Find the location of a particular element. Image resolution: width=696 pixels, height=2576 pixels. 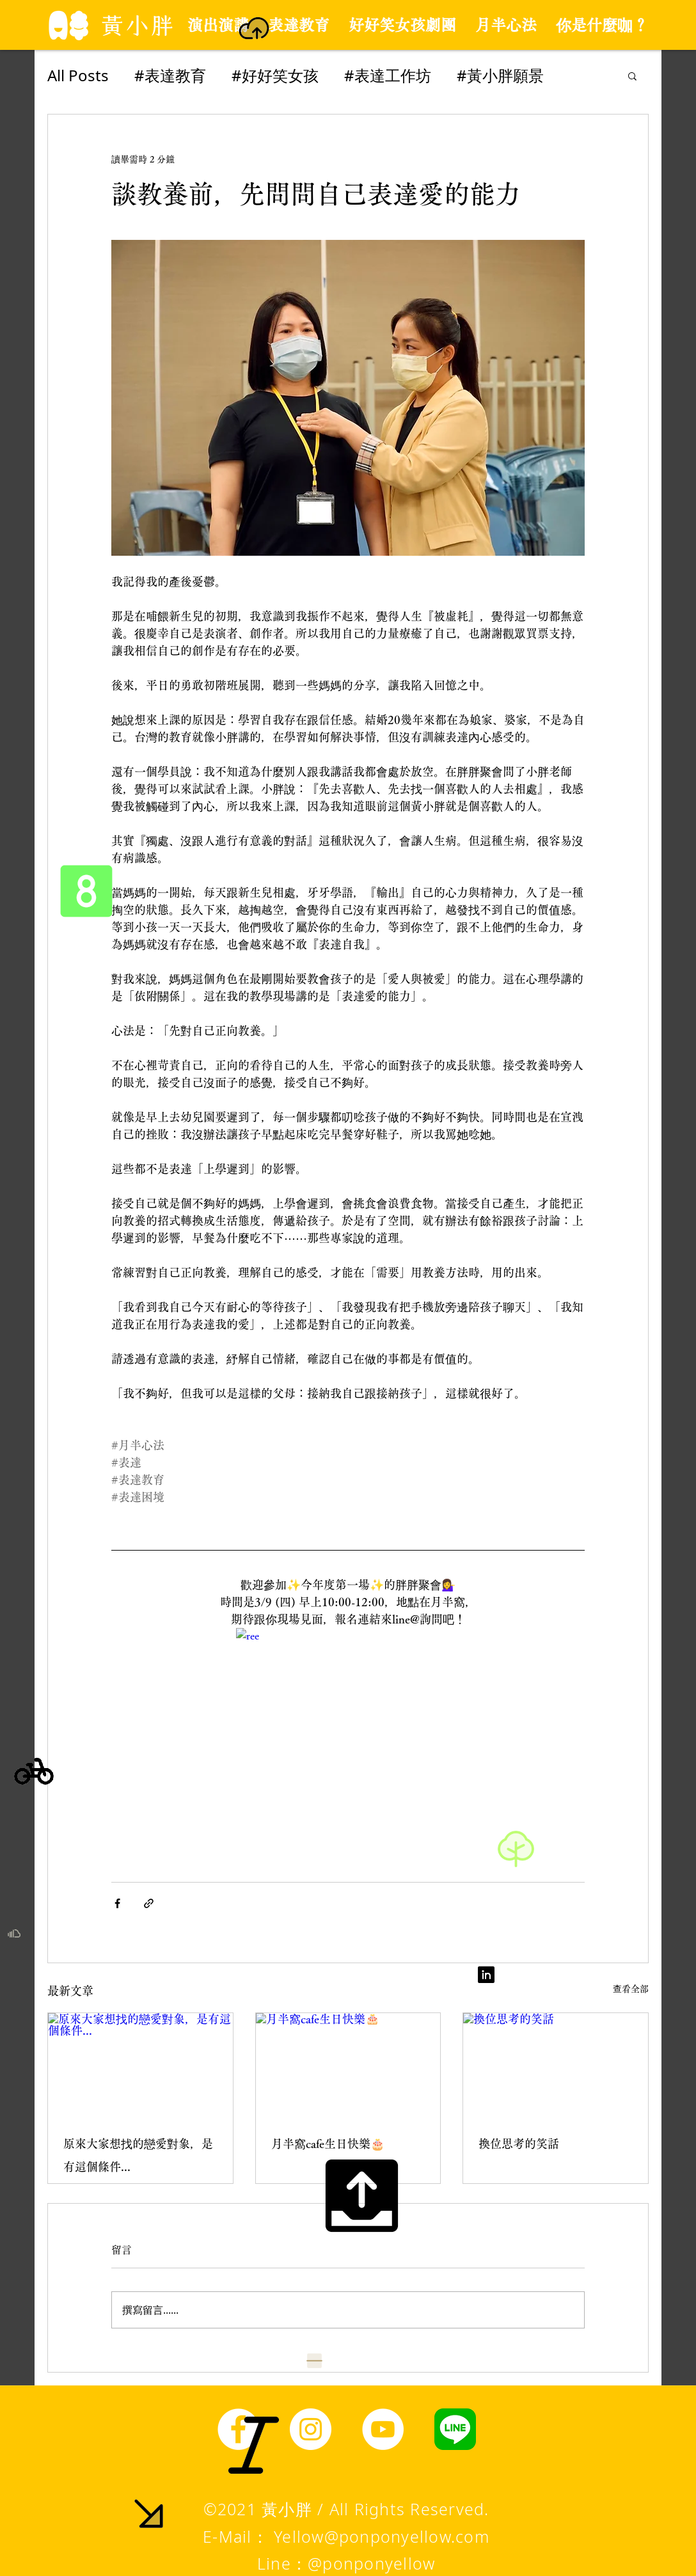

upload file to cloud storage is located at coordinates (254, 28).